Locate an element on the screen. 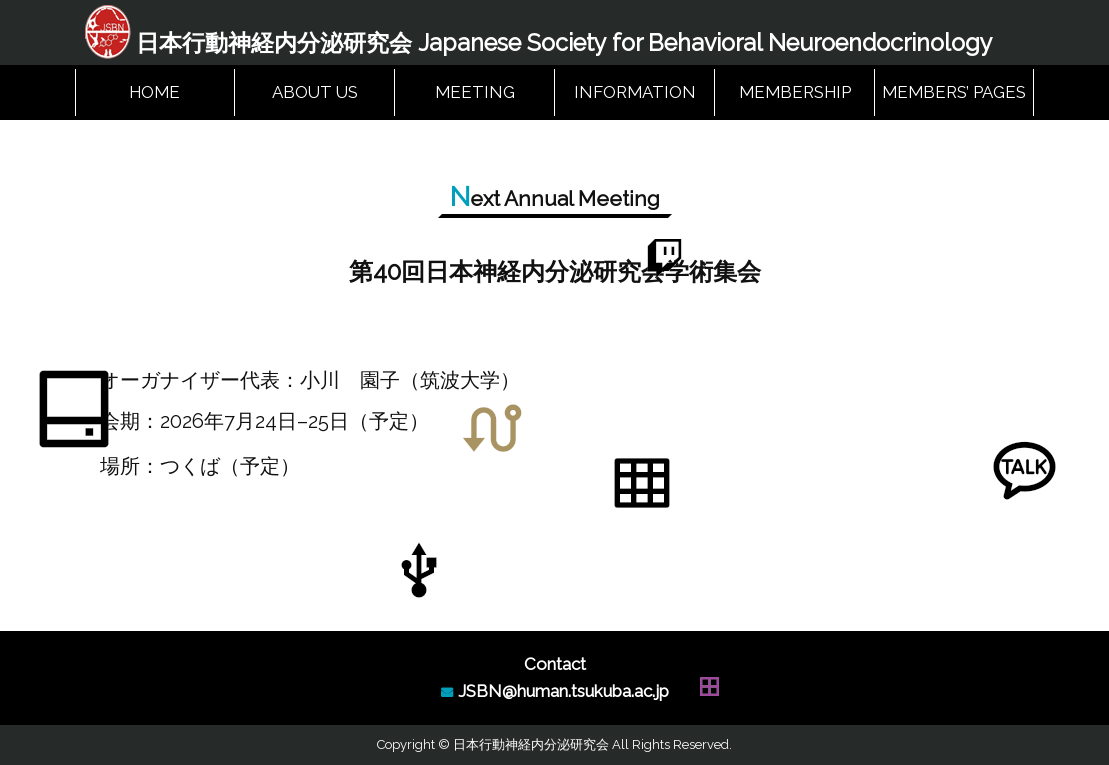 The width and height of the screenshot is (1109, 765). sign in with Microsoft account is located at coordinates (709, 686).